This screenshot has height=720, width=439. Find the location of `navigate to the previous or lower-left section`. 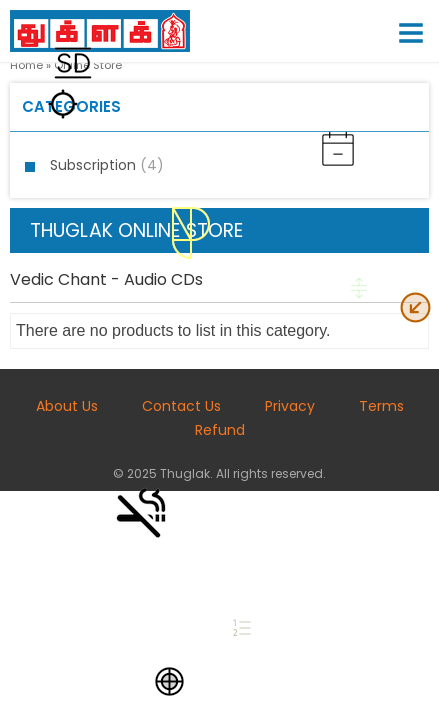

navigate to the previous or lower-left section is located at coordinates (415, 307).